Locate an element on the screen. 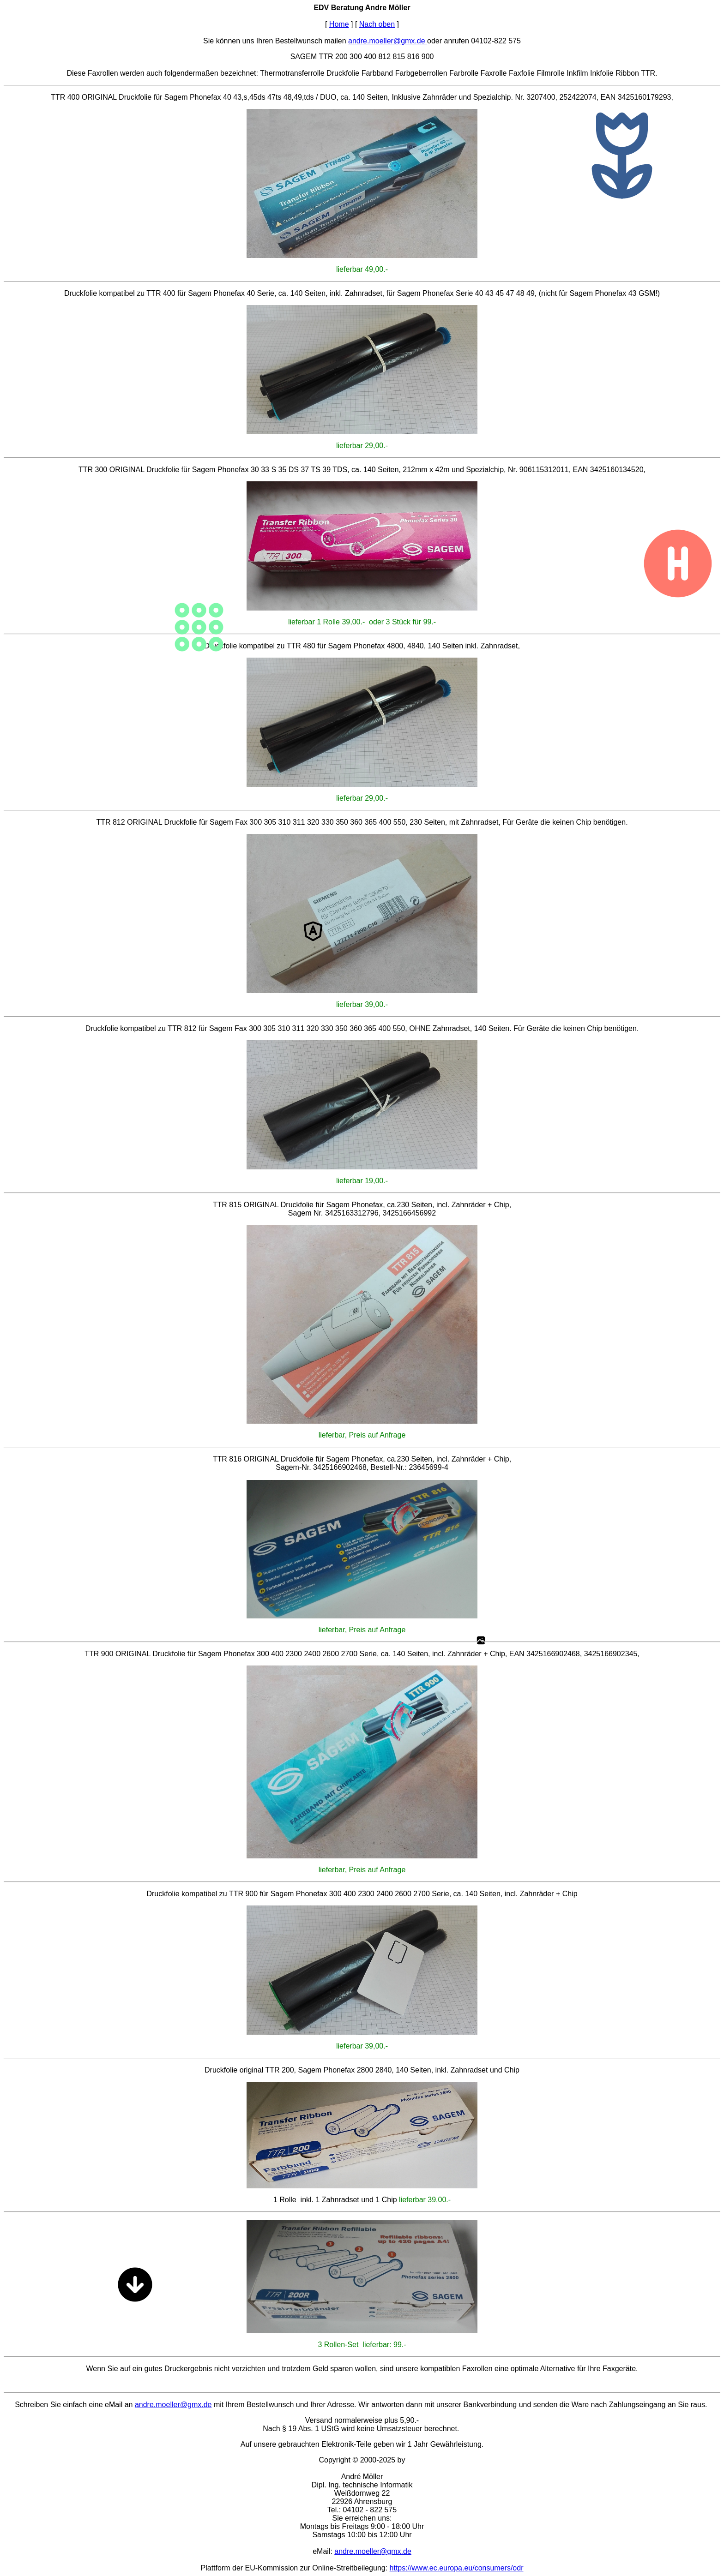 The width and height of the screenshot is (724, 2576). open the dial pad is located at coordinates (199, 627).